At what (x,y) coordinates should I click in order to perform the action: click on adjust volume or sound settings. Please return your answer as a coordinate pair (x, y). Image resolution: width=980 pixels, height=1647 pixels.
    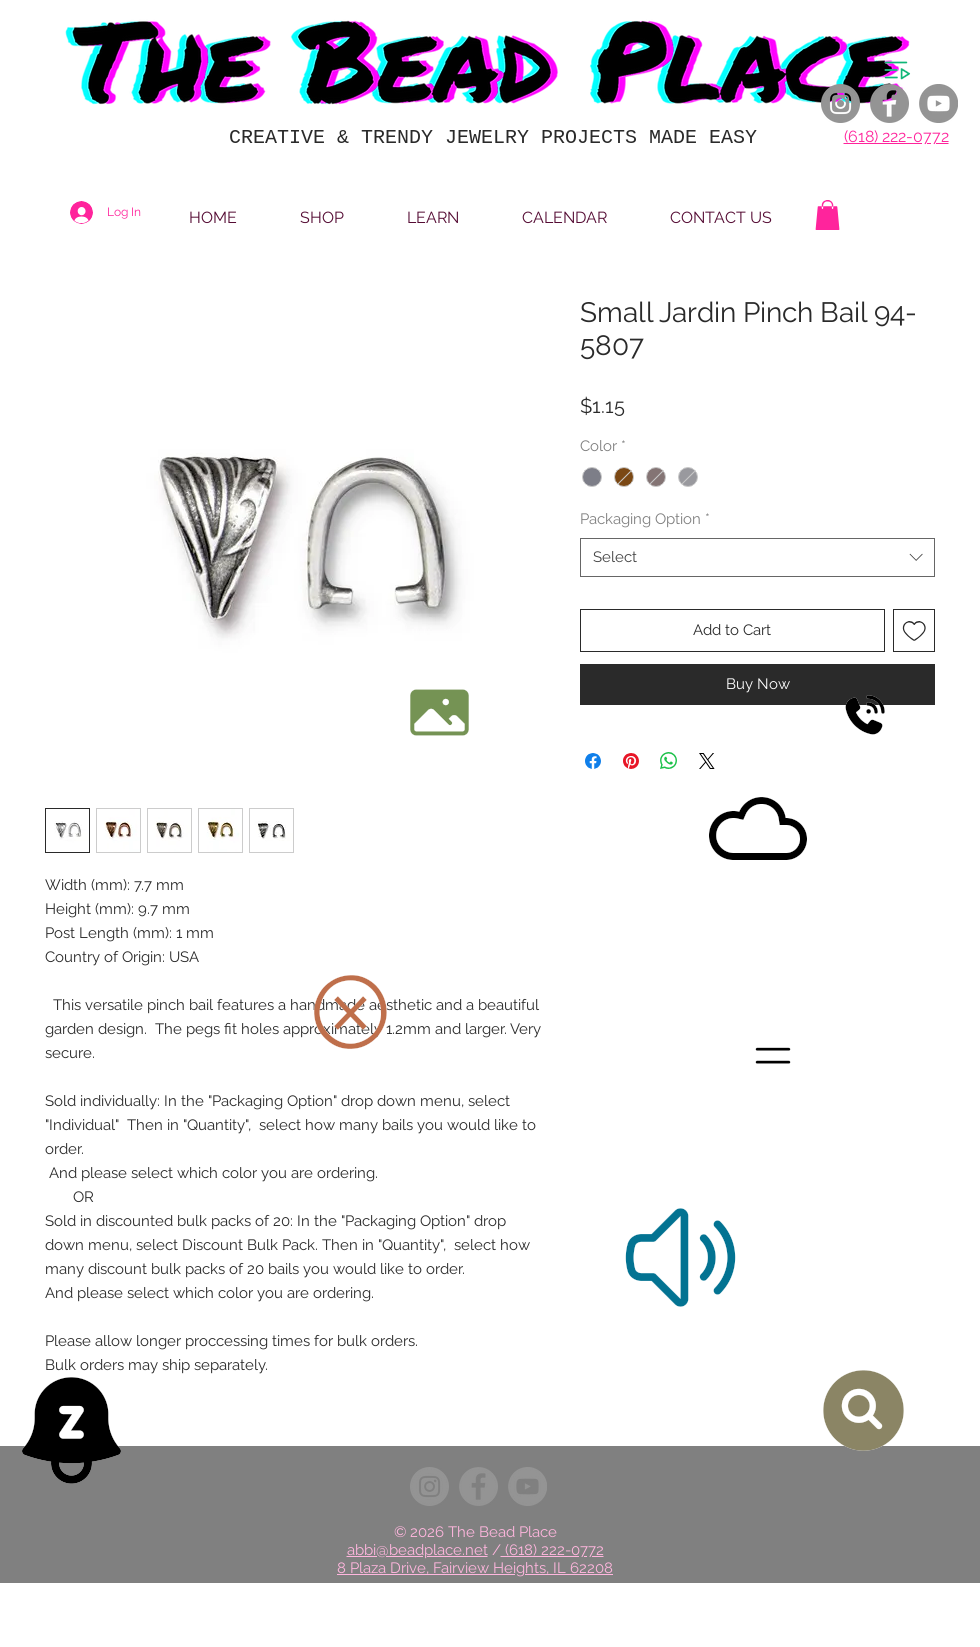
    Looking at the image, I should click on (680, 1257).